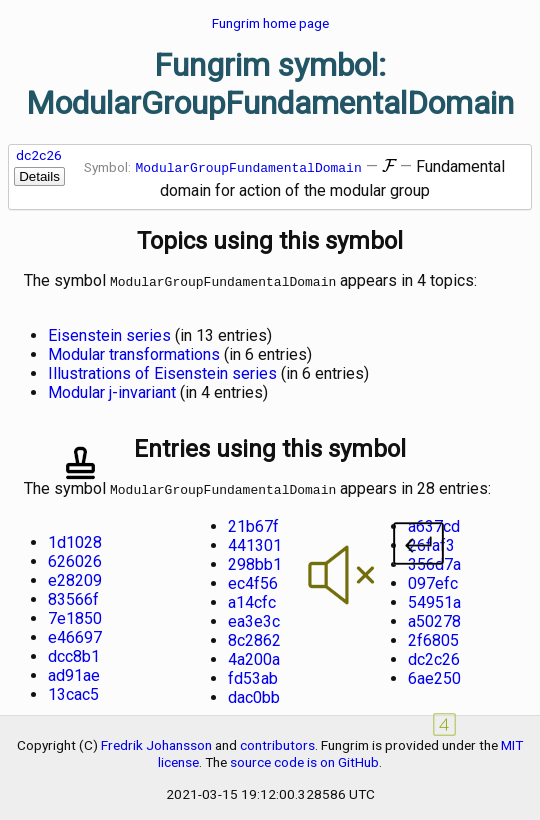 Image resolution: width=540 pixels, height=820 pixels. Describe the element at coordinates (444, 724) in the screenshot. I see `select option number four` at that location.